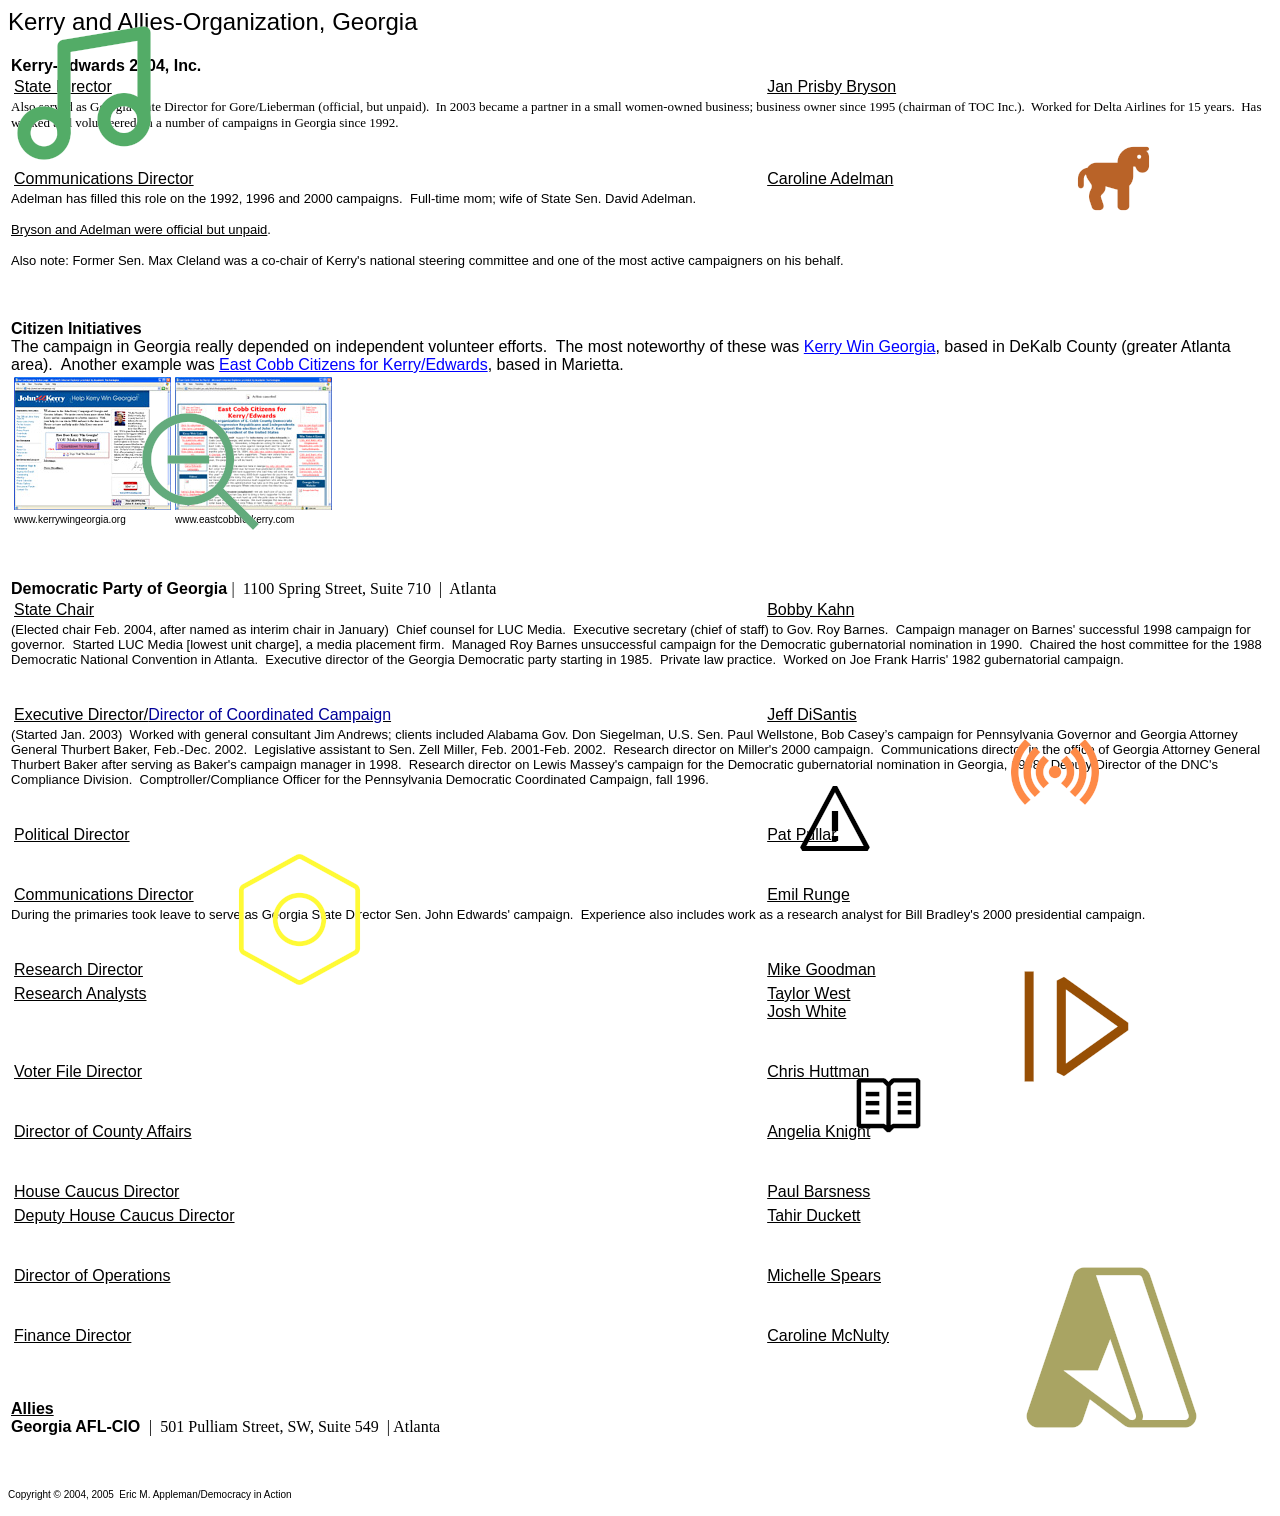  Describe the element at coordinates (1070, 1026) in the screenshot. I see `continue debugging past current breakpoint` at that location.